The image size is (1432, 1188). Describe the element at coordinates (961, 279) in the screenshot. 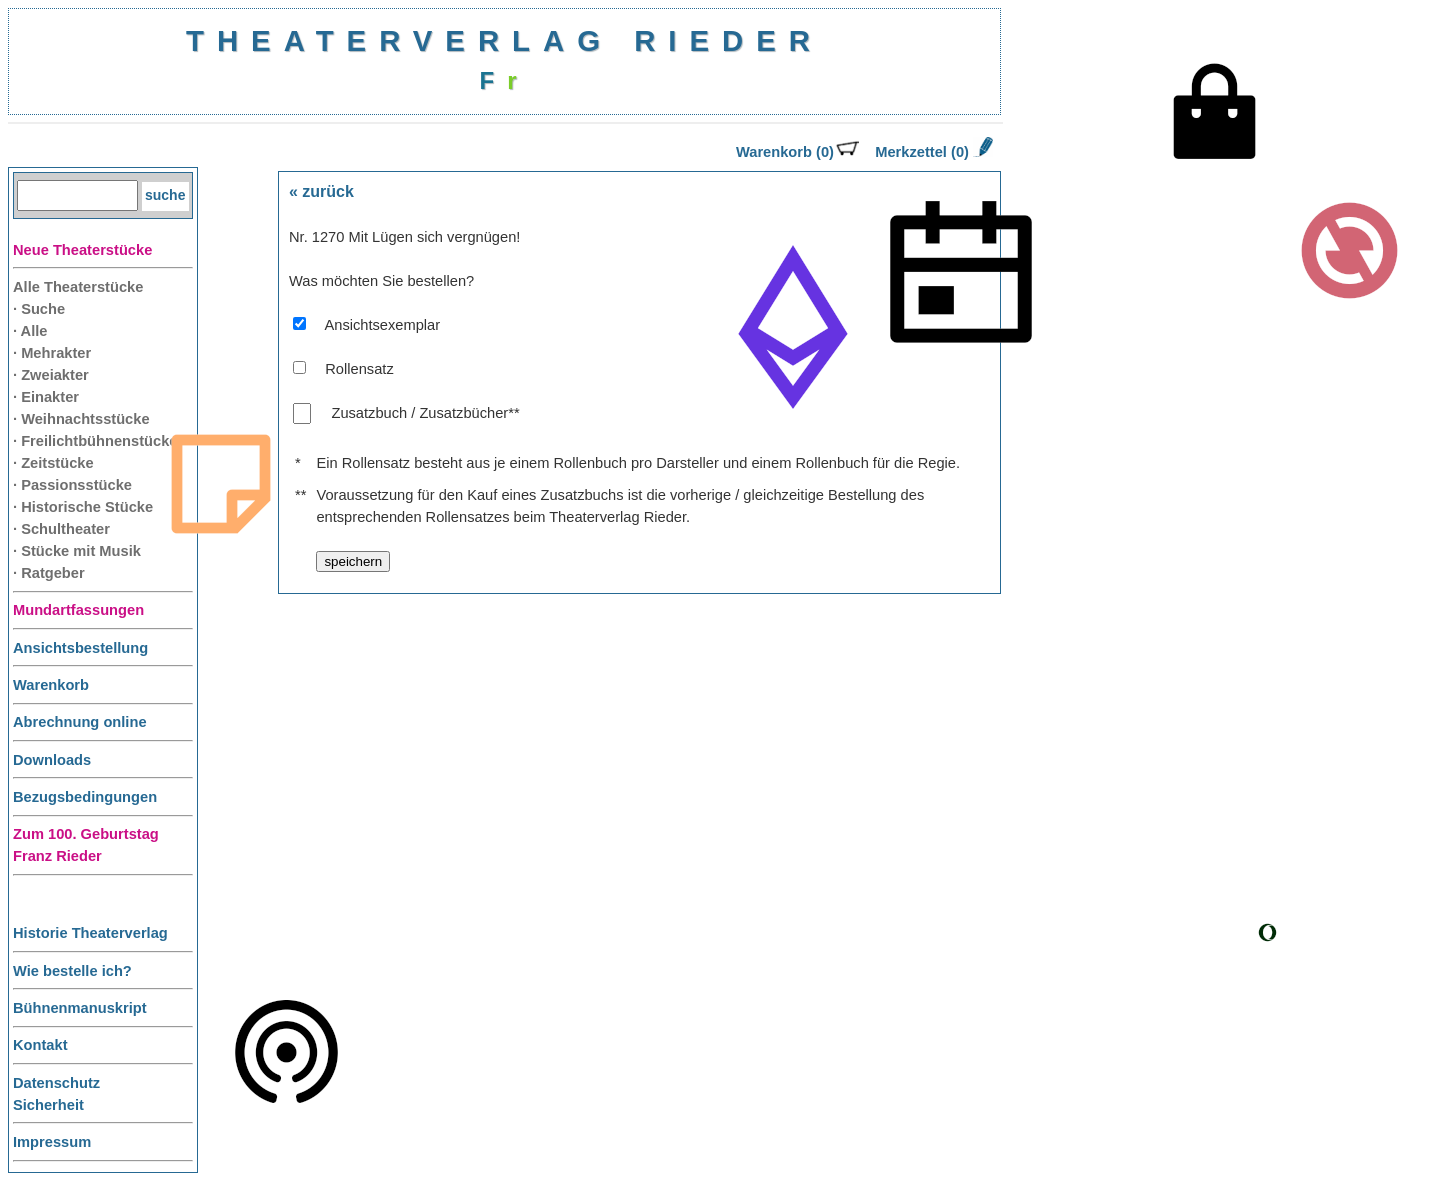

I see `view or create a calendar event` at that location.